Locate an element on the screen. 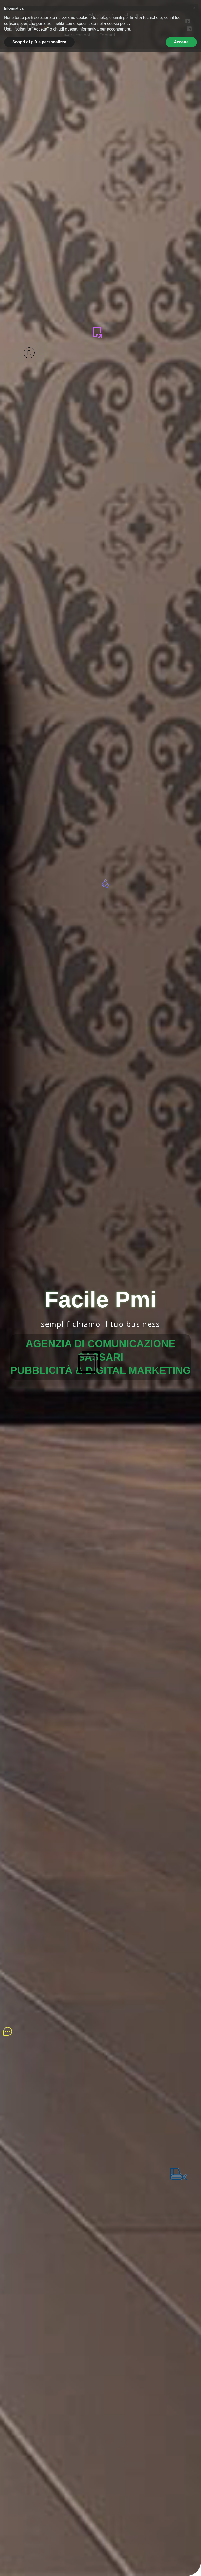  indicates registered trademark status is located at coordinates (29, 353).